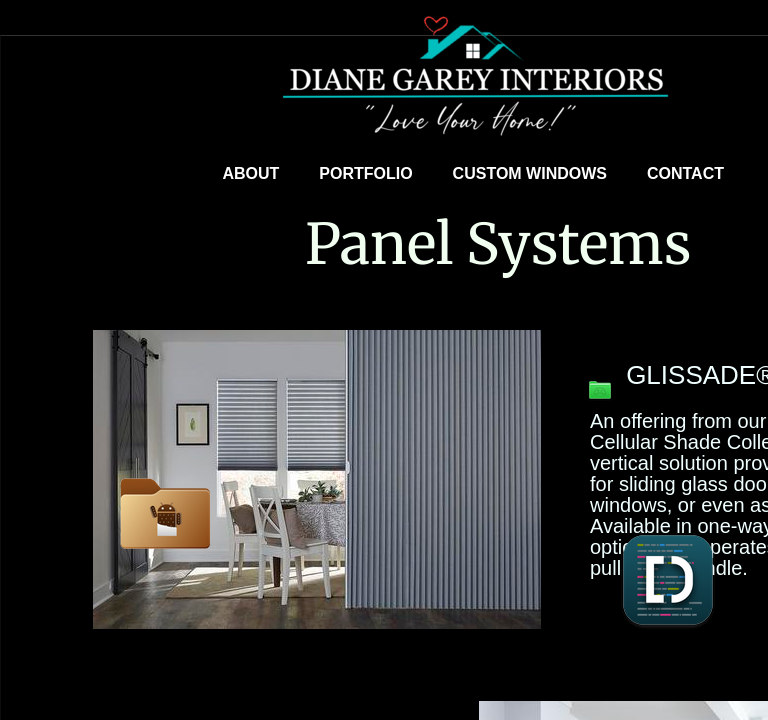 The image size is (768, 720). I want to click on open quickDocs documentation app, so click(668, 580).